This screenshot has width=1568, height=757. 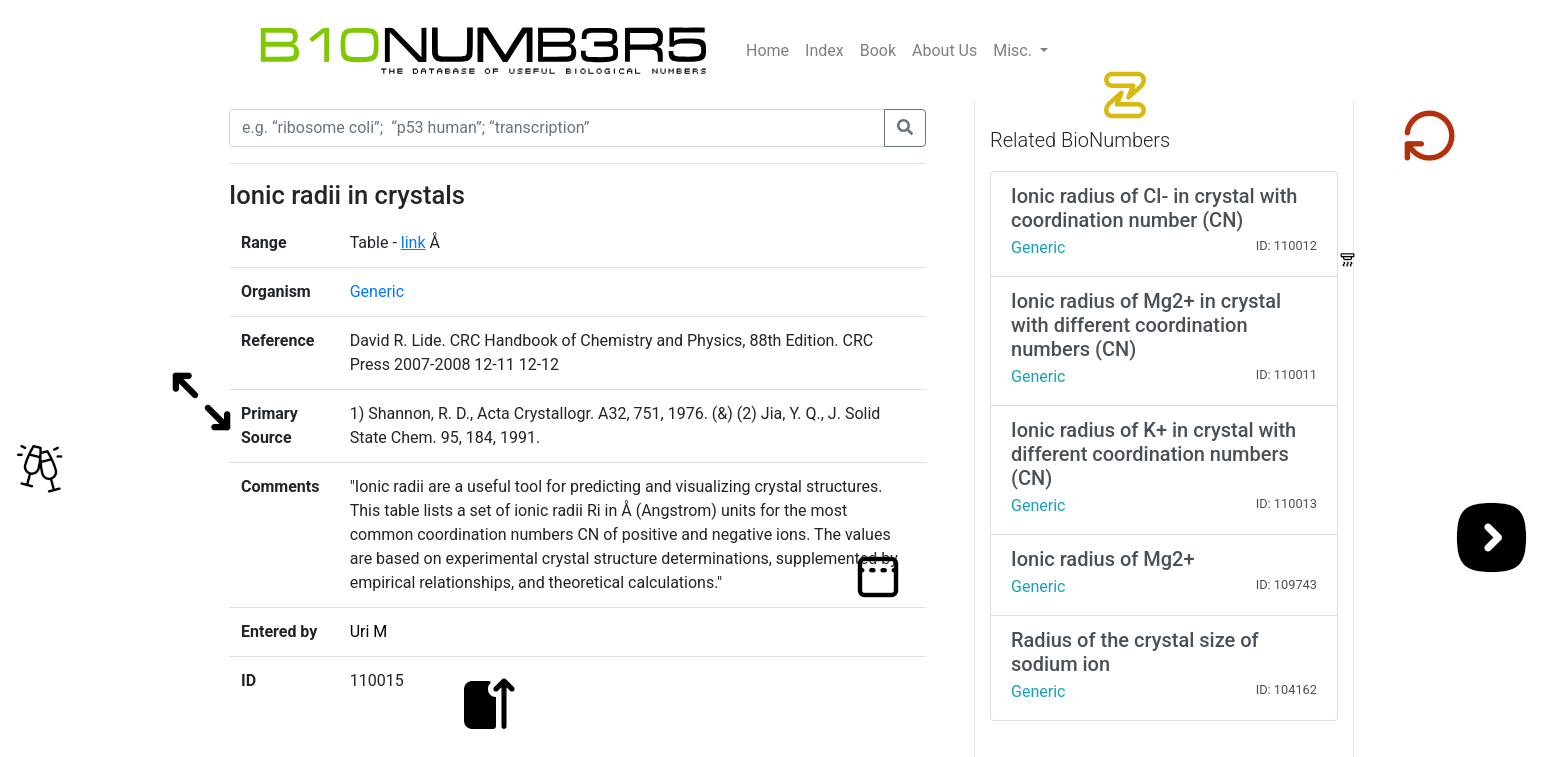 I want to click on toggle navbar visibility off, so click(x=878, y=577).